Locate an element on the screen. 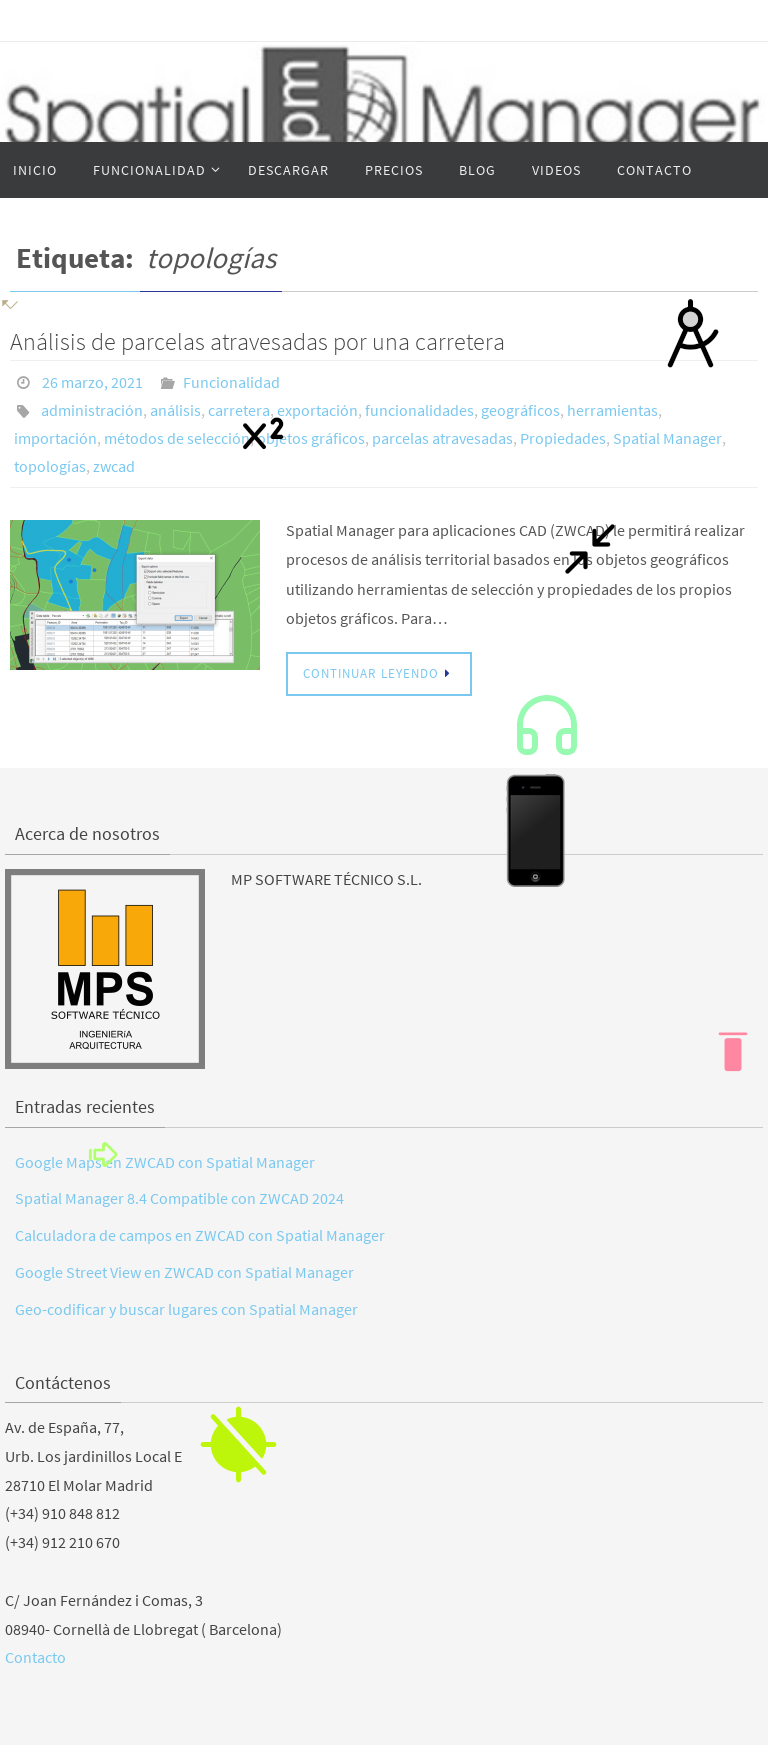 The width and height of the screenshot is (768, 1745). go to next step or page is located at coordinates (103, 1154).